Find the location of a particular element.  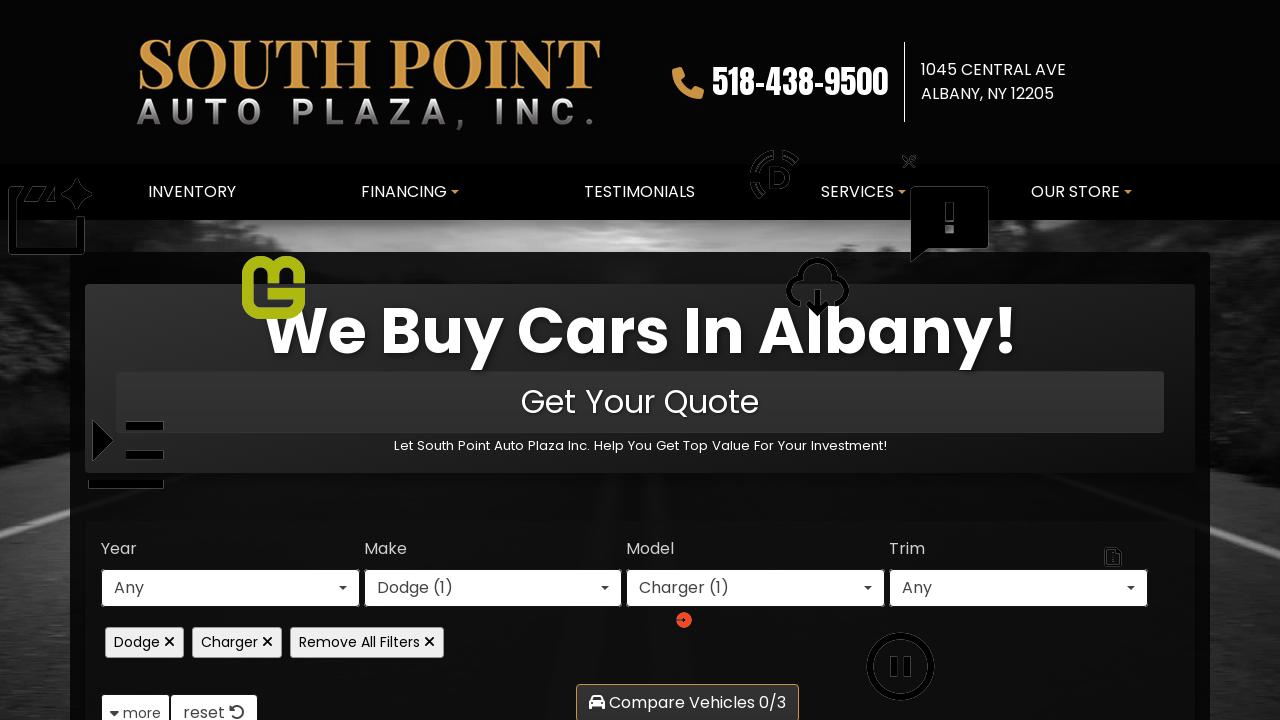

submit feedback or report an issue is located at coordinates (949, 221).